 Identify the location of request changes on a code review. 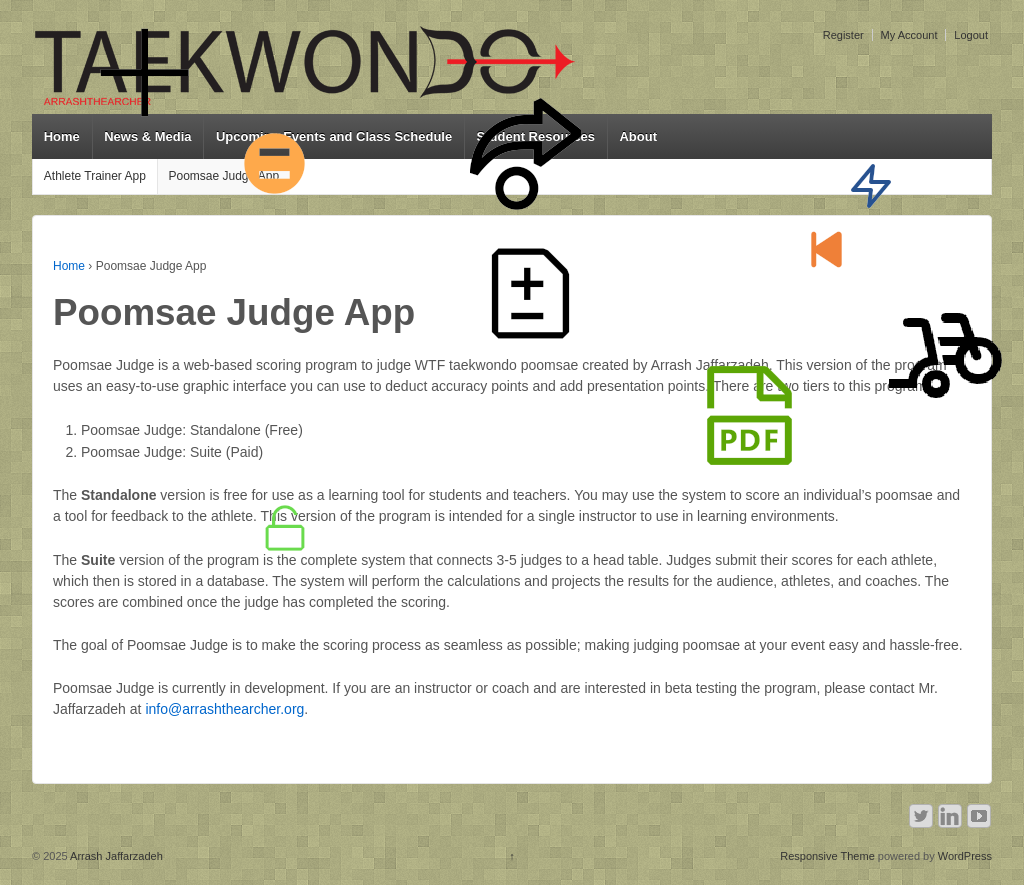
(530, 293).